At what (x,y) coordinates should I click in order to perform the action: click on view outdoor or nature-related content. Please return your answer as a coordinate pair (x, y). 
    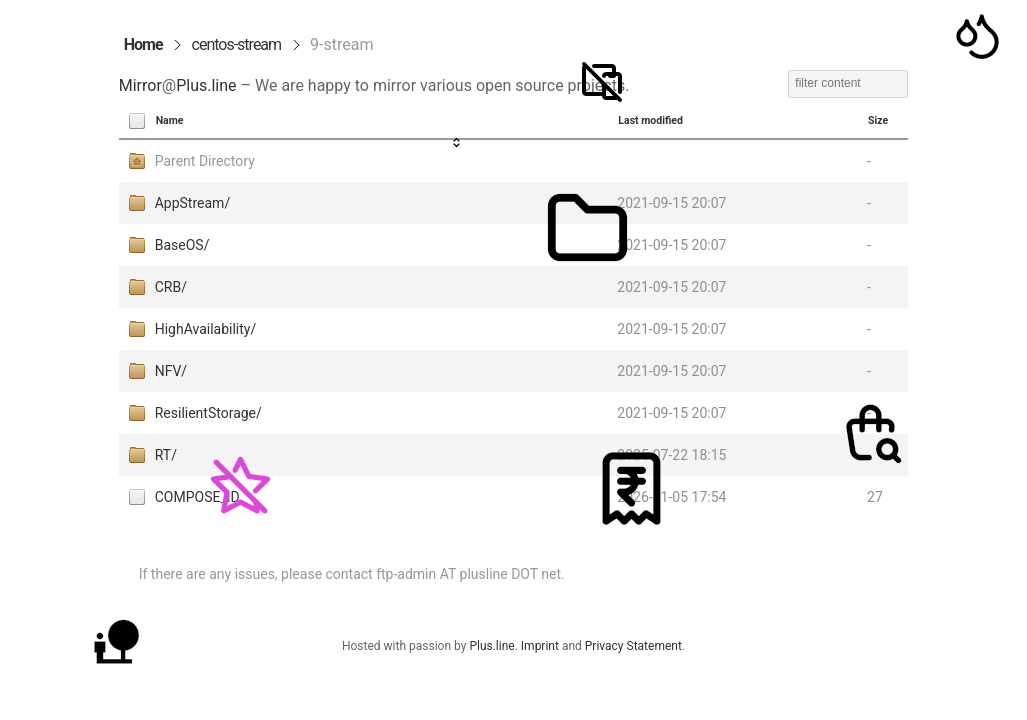
    Looking at the image, I should click on (116, 641).